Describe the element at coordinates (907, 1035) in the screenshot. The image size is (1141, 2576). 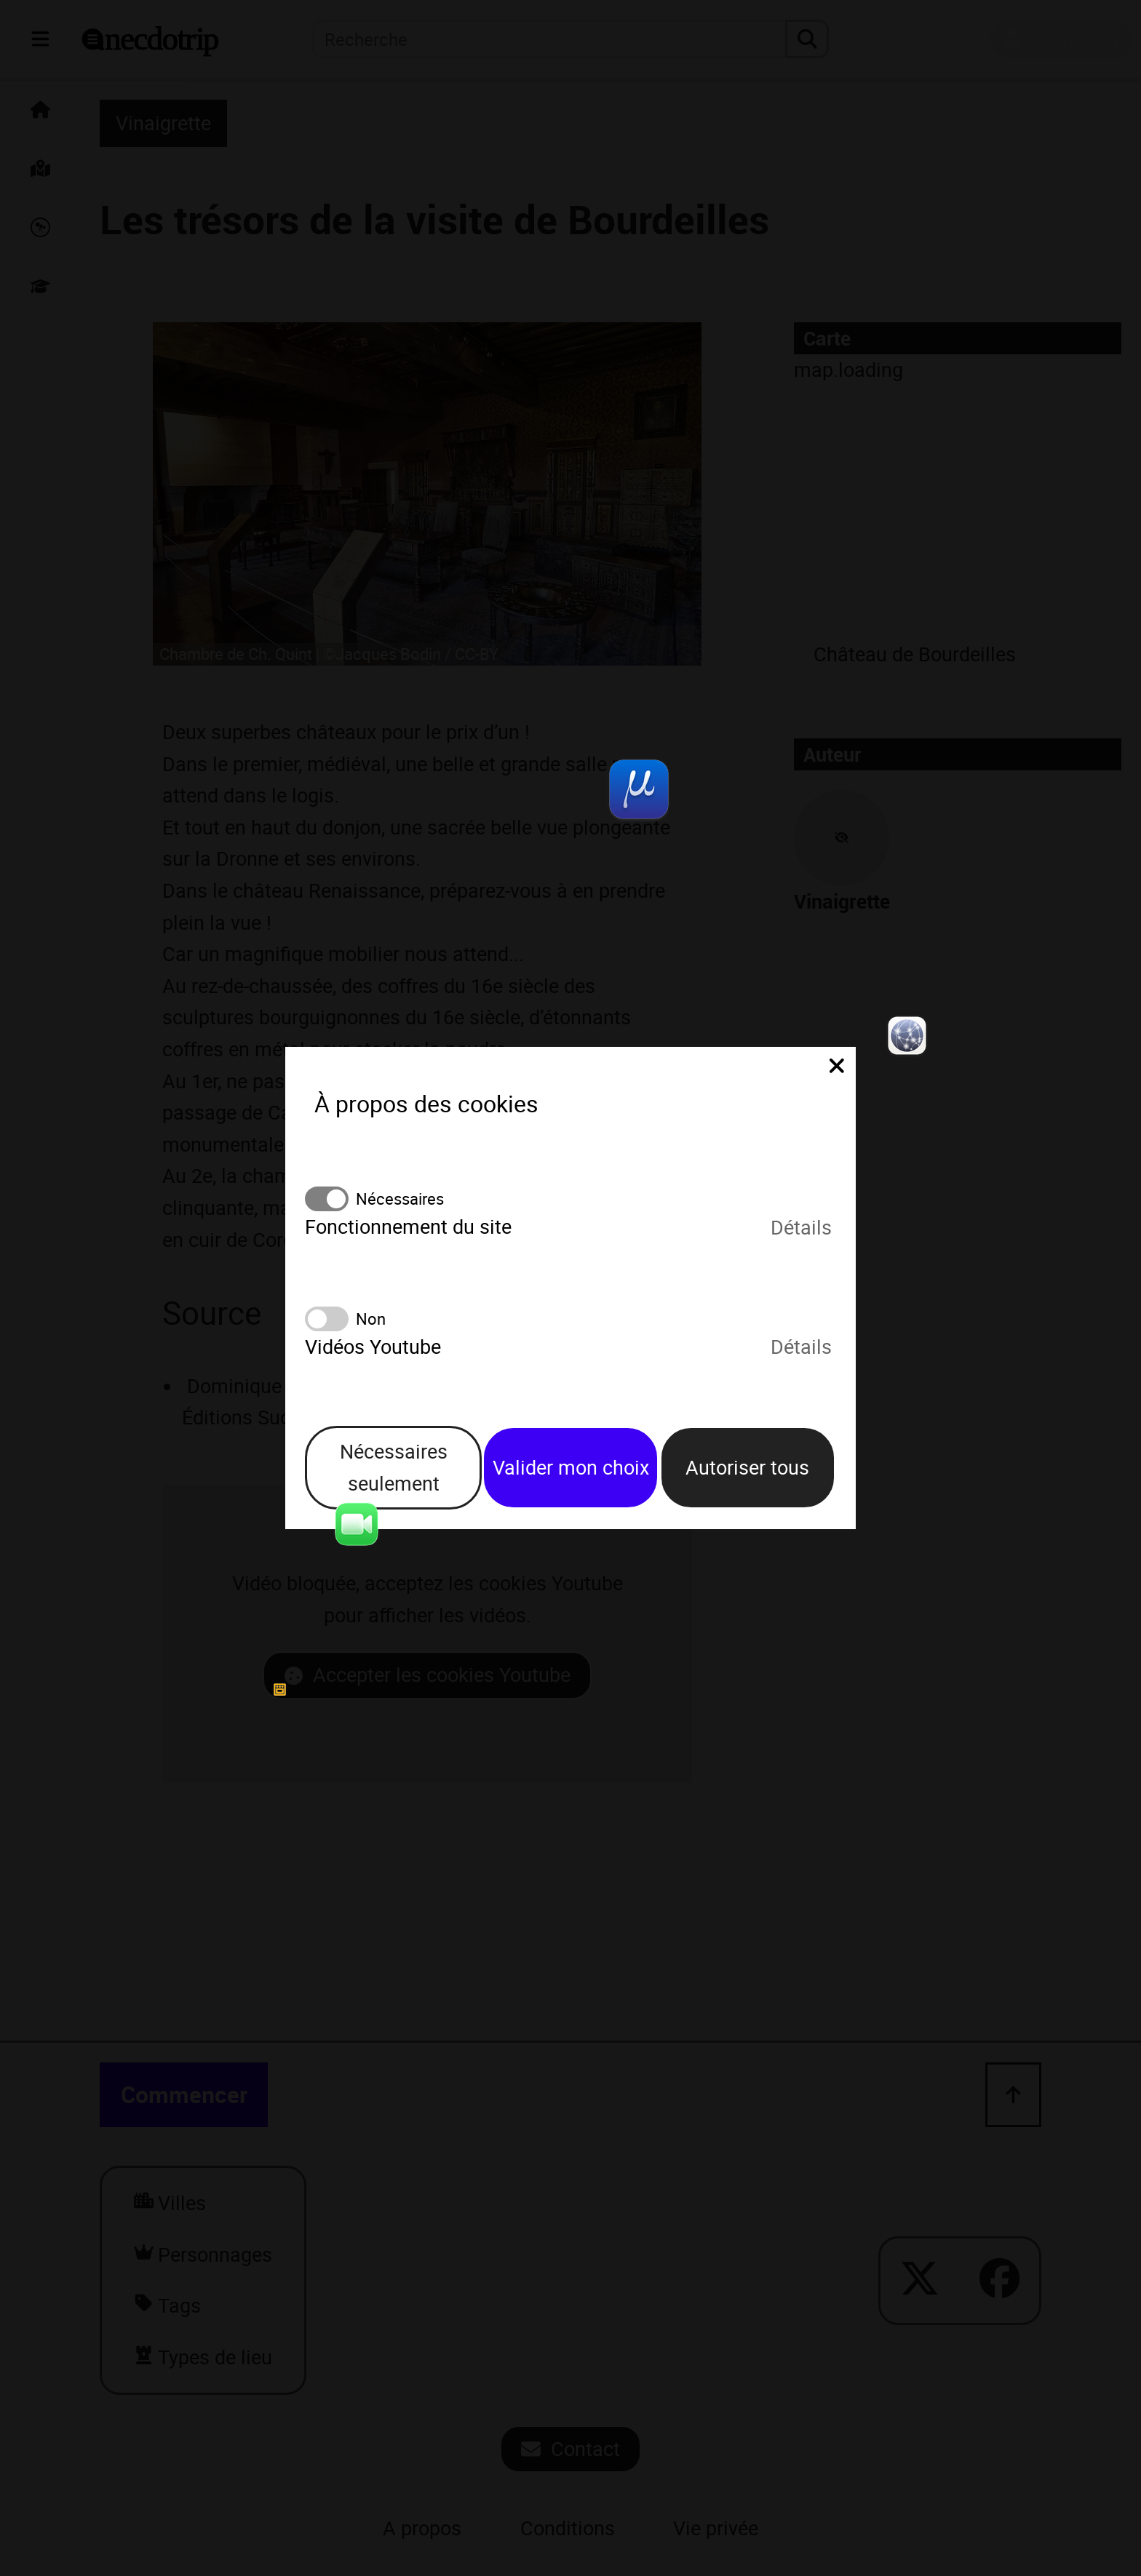
I see `access network file system or shared storage` at that location.